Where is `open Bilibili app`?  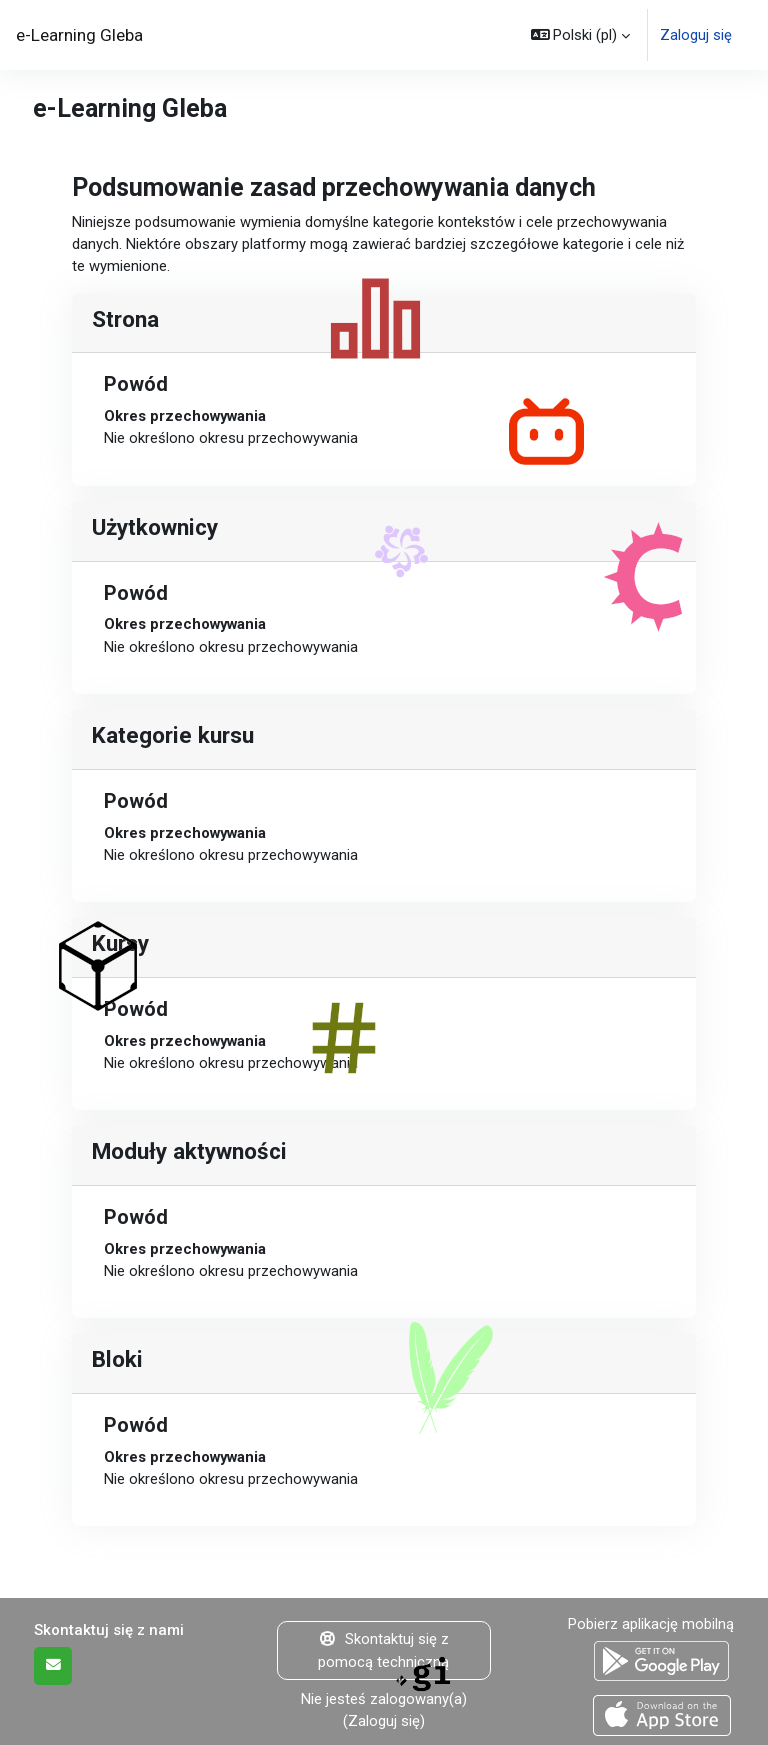
open Bilibili app is located at coordinates (546, 431).